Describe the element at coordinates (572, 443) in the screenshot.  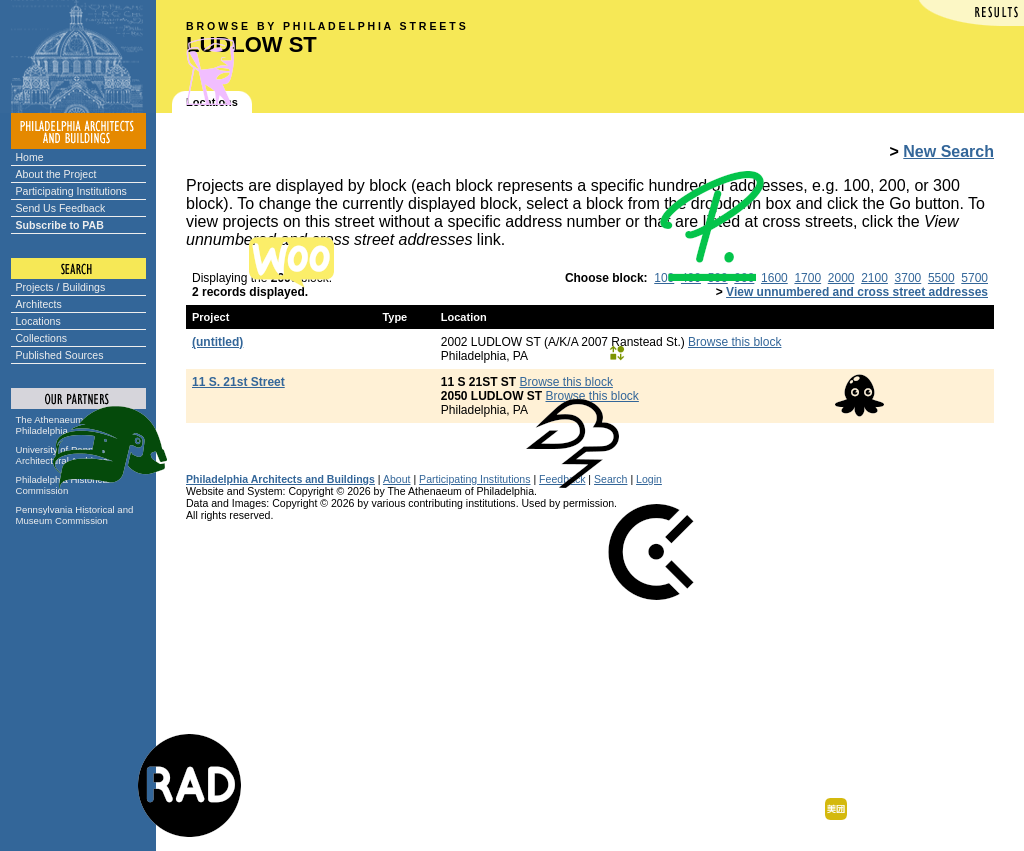
I see `apache storm logo` at that location.